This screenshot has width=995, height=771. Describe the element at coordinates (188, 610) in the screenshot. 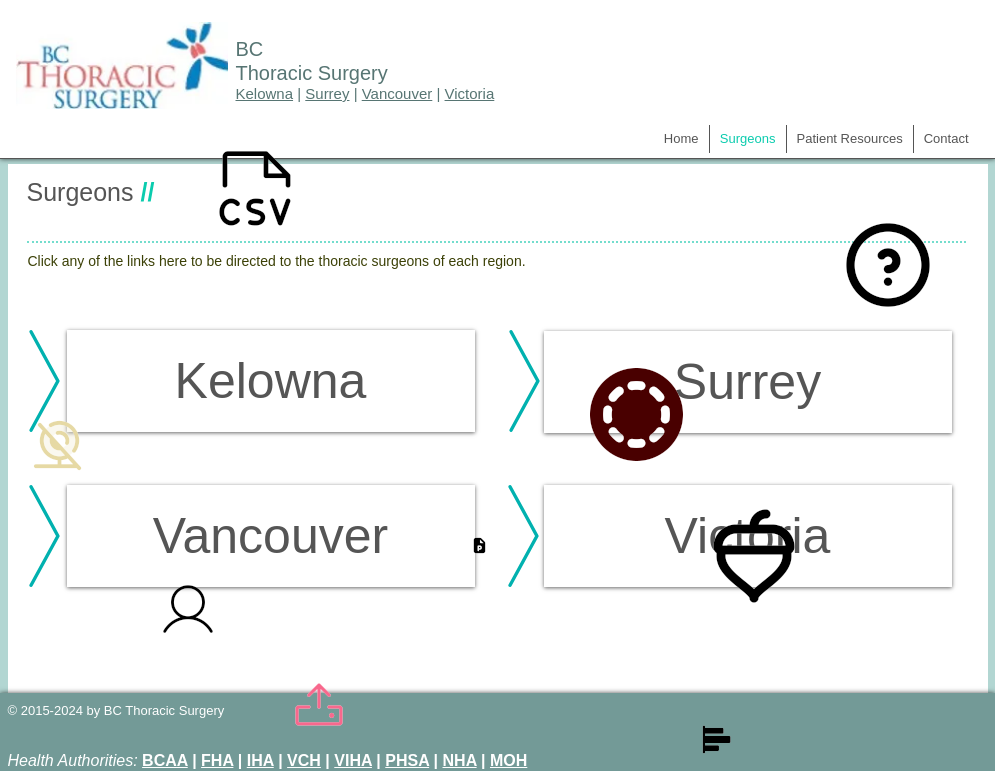

I see `view your profile` at that location.